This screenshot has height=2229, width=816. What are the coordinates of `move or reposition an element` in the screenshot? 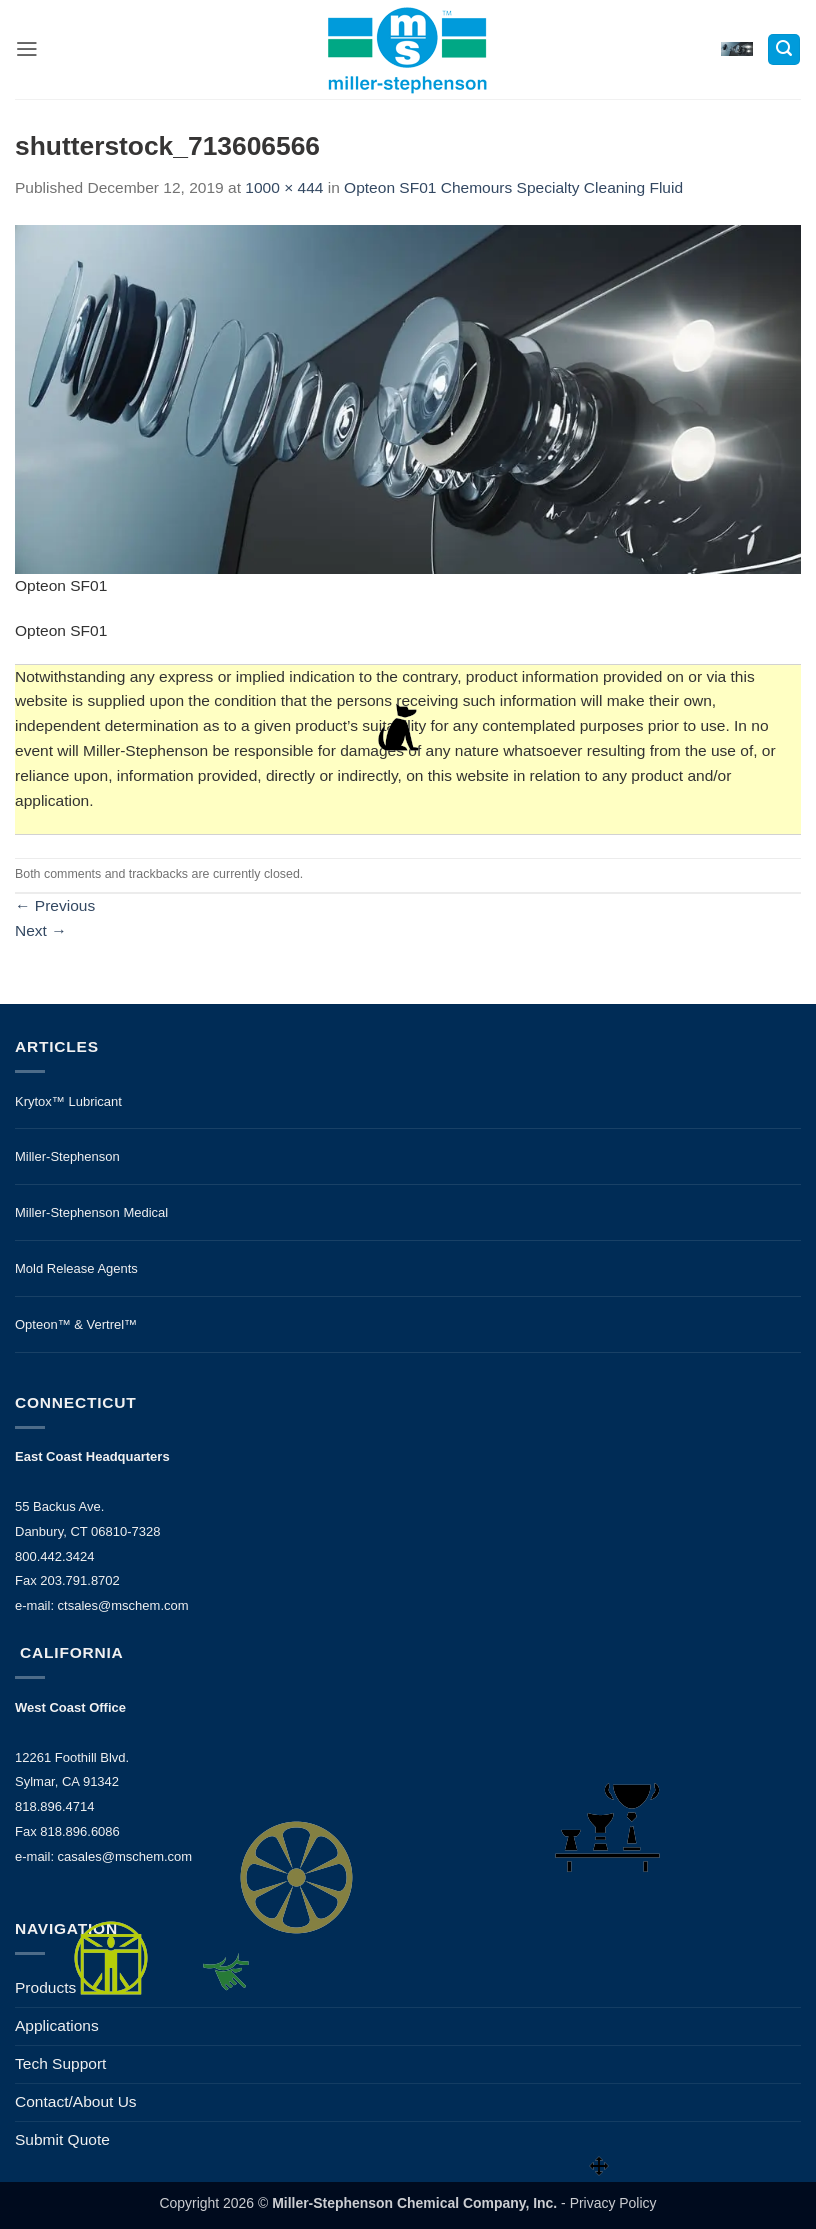 It's located at (599, 2166).